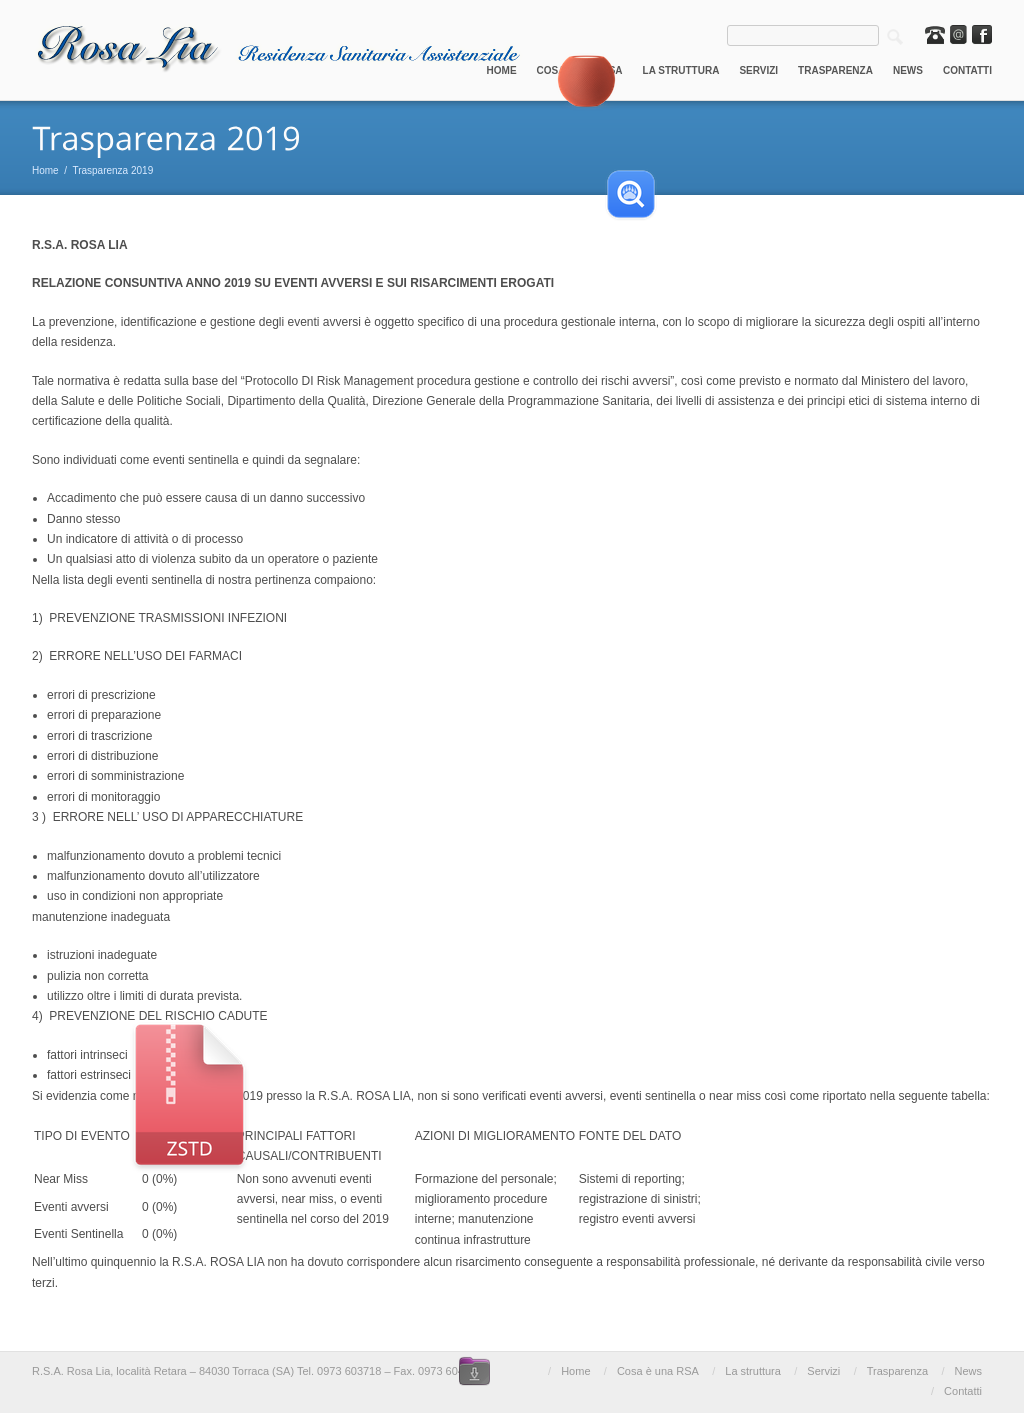  What do you see at coordinates (189, 1097) in the screenshot?
I see `a zstd-compressed tar archive file` at bounding box center [189, 1097].